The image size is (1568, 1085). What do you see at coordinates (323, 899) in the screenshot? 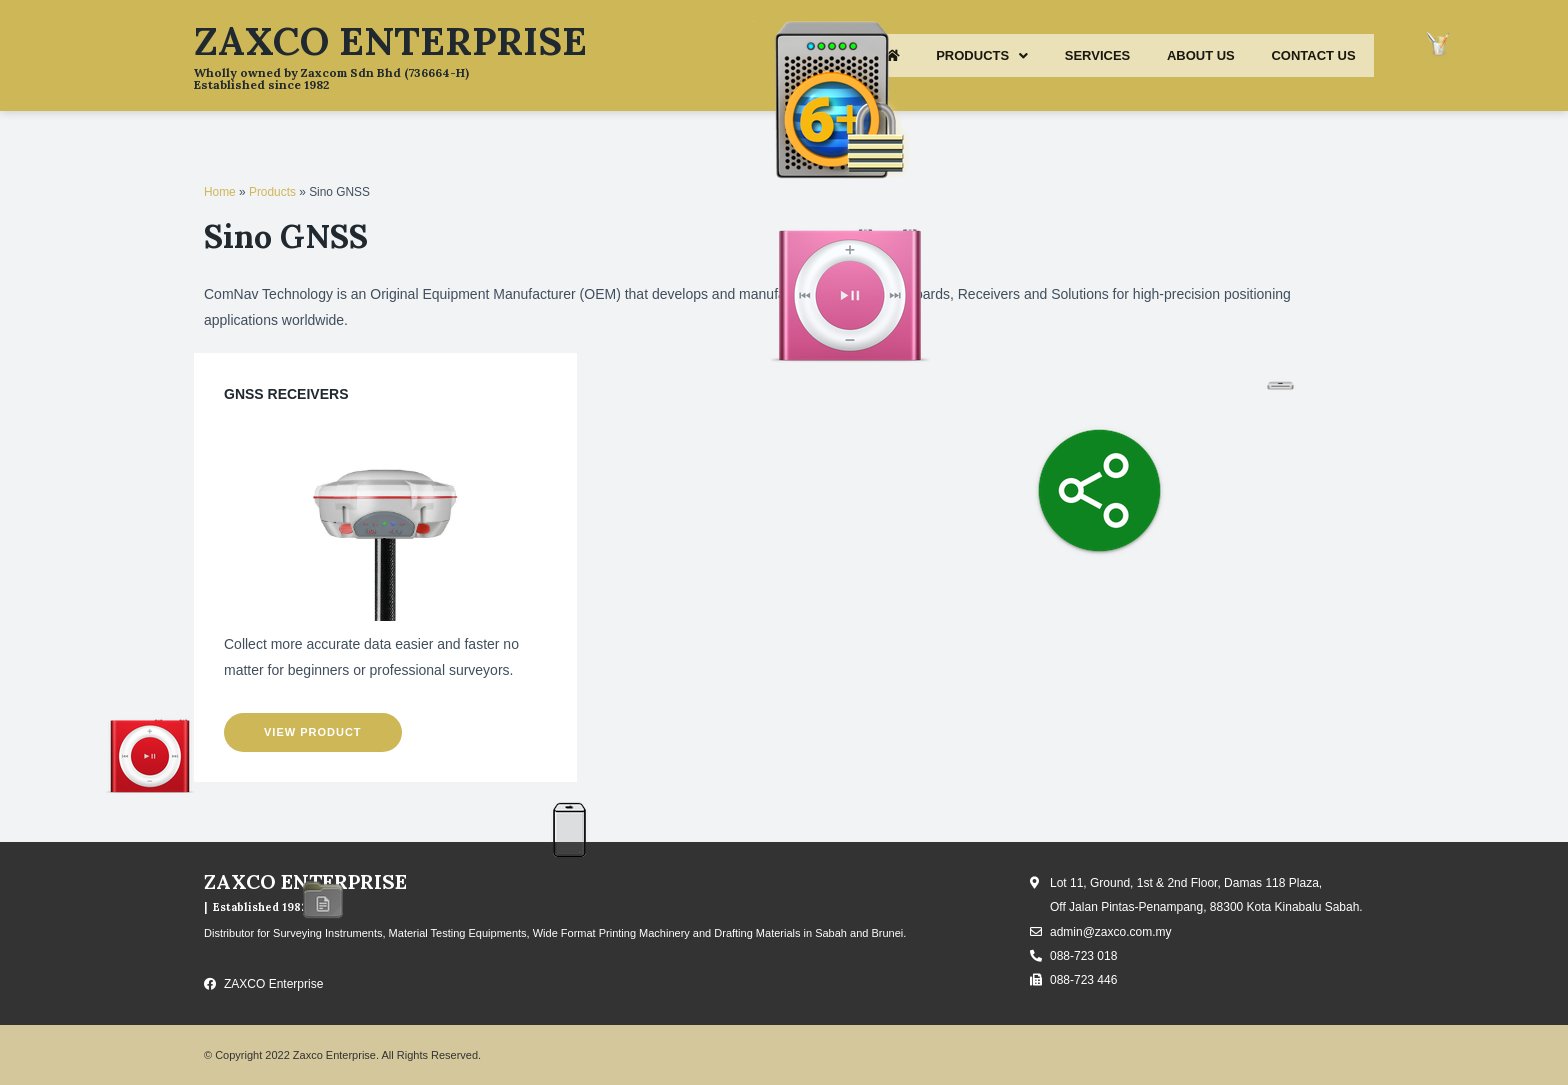
I see `open your documents folder` at bounding box center [323, 899].